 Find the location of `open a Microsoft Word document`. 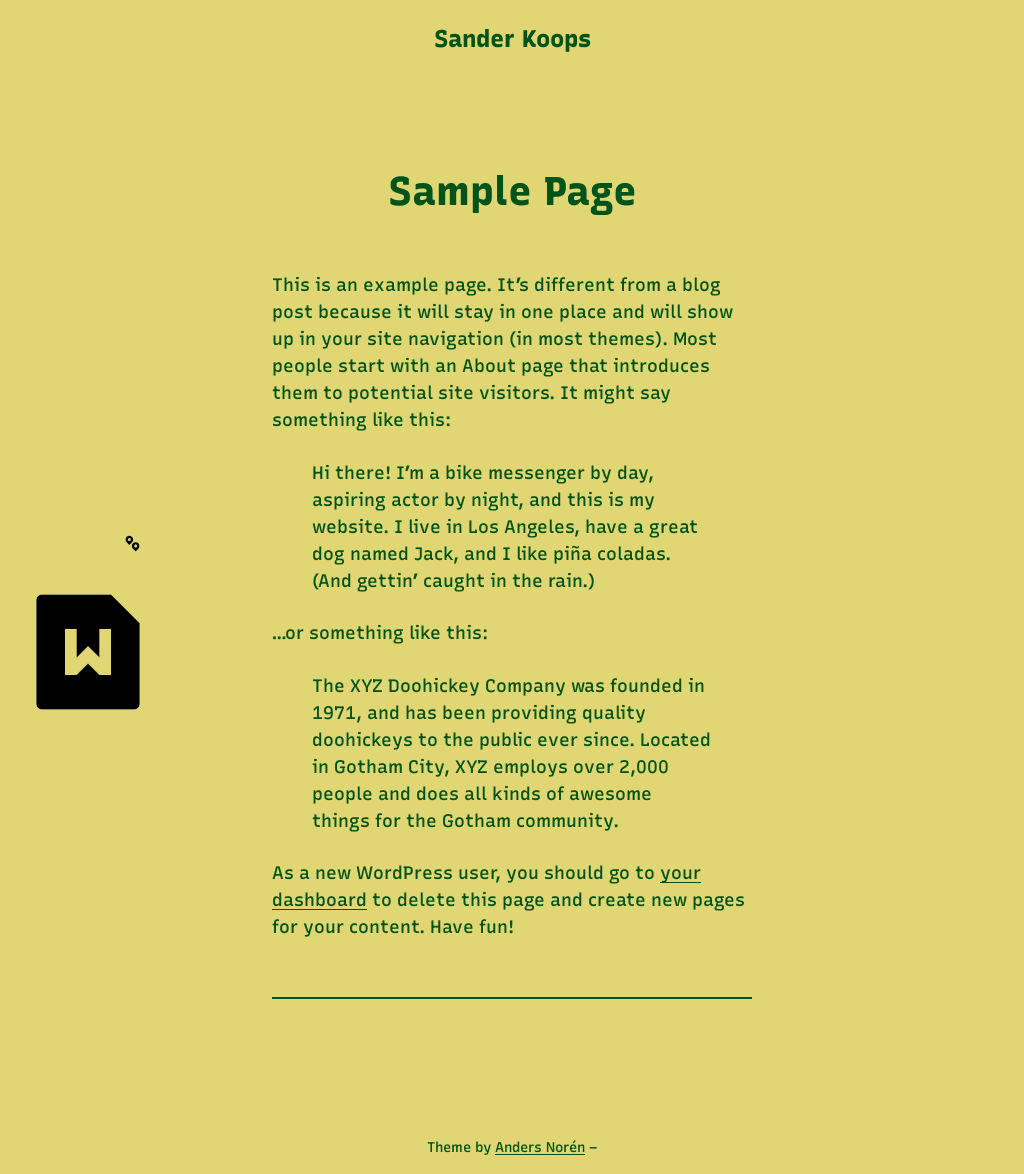

open a Microsoft Word document is located at coordinates (88, 652).